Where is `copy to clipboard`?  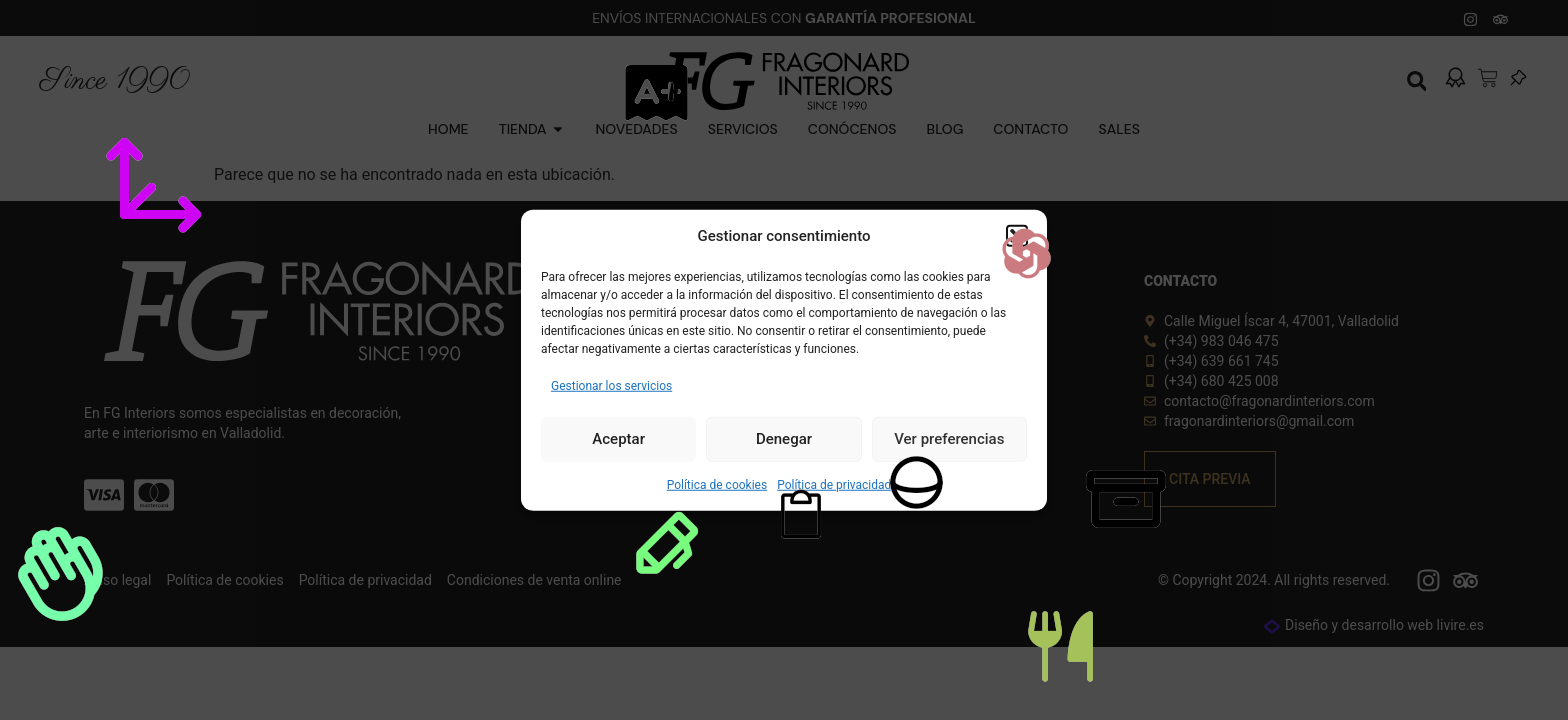 copy to clipboard is located at coordinates (801, 515).